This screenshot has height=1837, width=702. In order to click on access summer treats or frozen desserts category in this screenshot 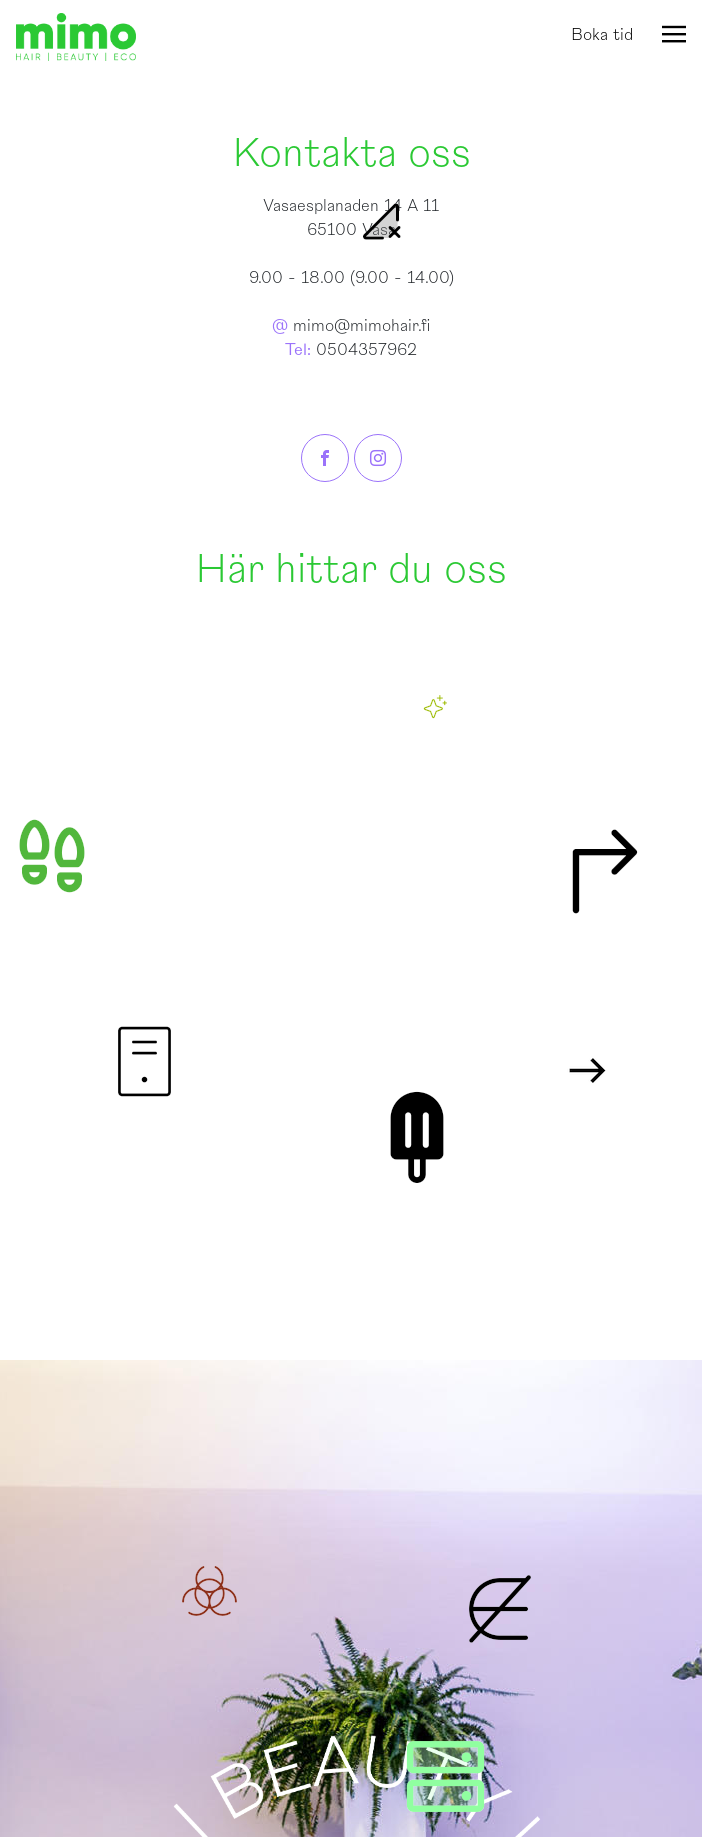, I will do `click(417, 1136)`.